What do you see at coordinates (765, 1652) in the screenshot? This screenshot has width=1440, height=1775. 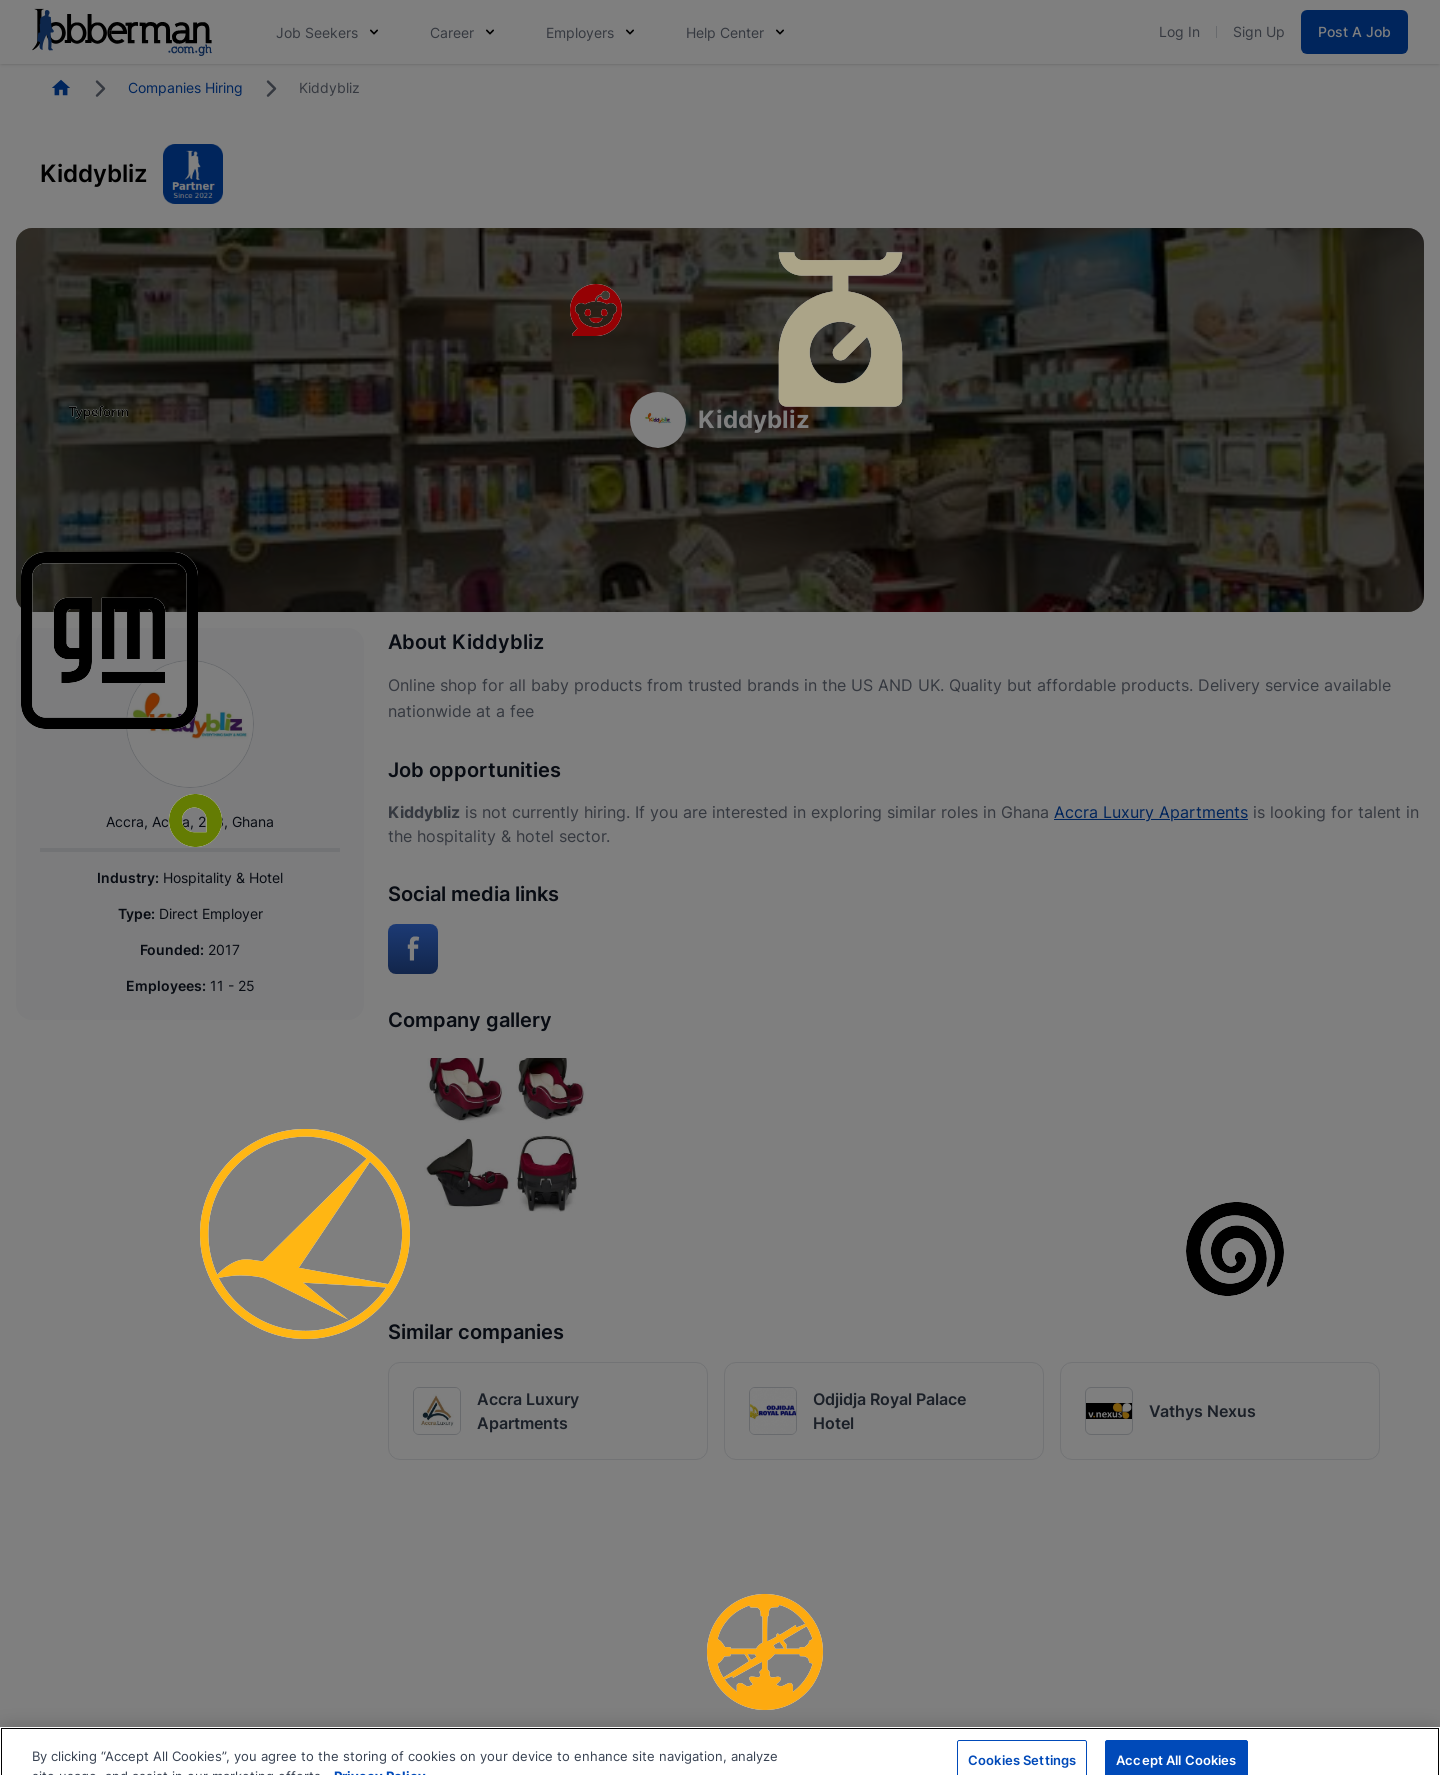 I see `open Roam Research app` at bounding box center [765, 1652].